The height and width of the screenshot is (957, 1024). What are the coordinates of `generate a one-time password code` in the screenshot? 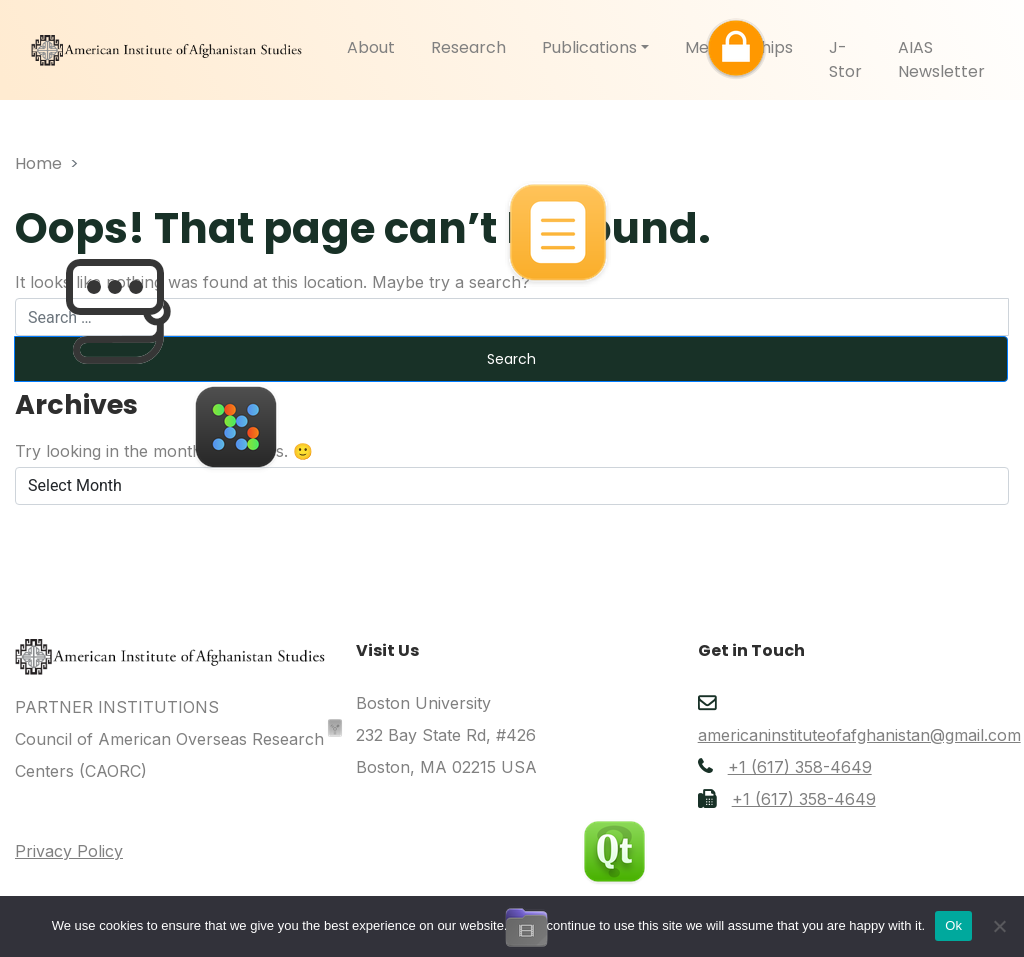 It's located at (122, 315).